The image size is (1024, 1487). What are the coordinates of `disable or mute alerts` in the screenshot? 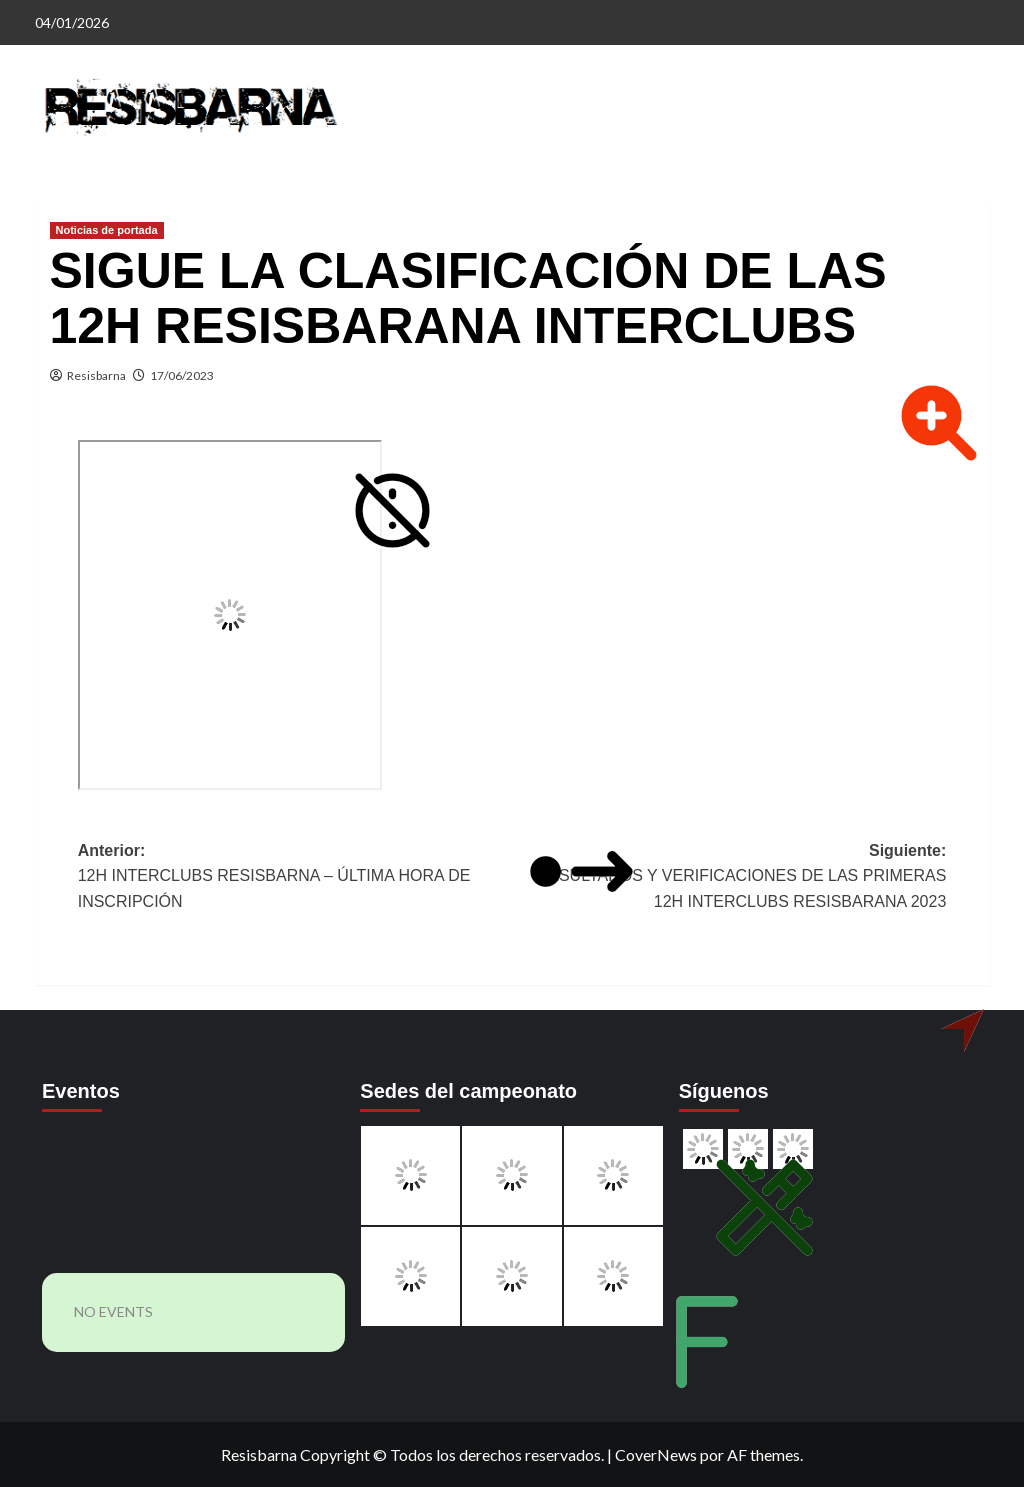 It's located at (392, 510).